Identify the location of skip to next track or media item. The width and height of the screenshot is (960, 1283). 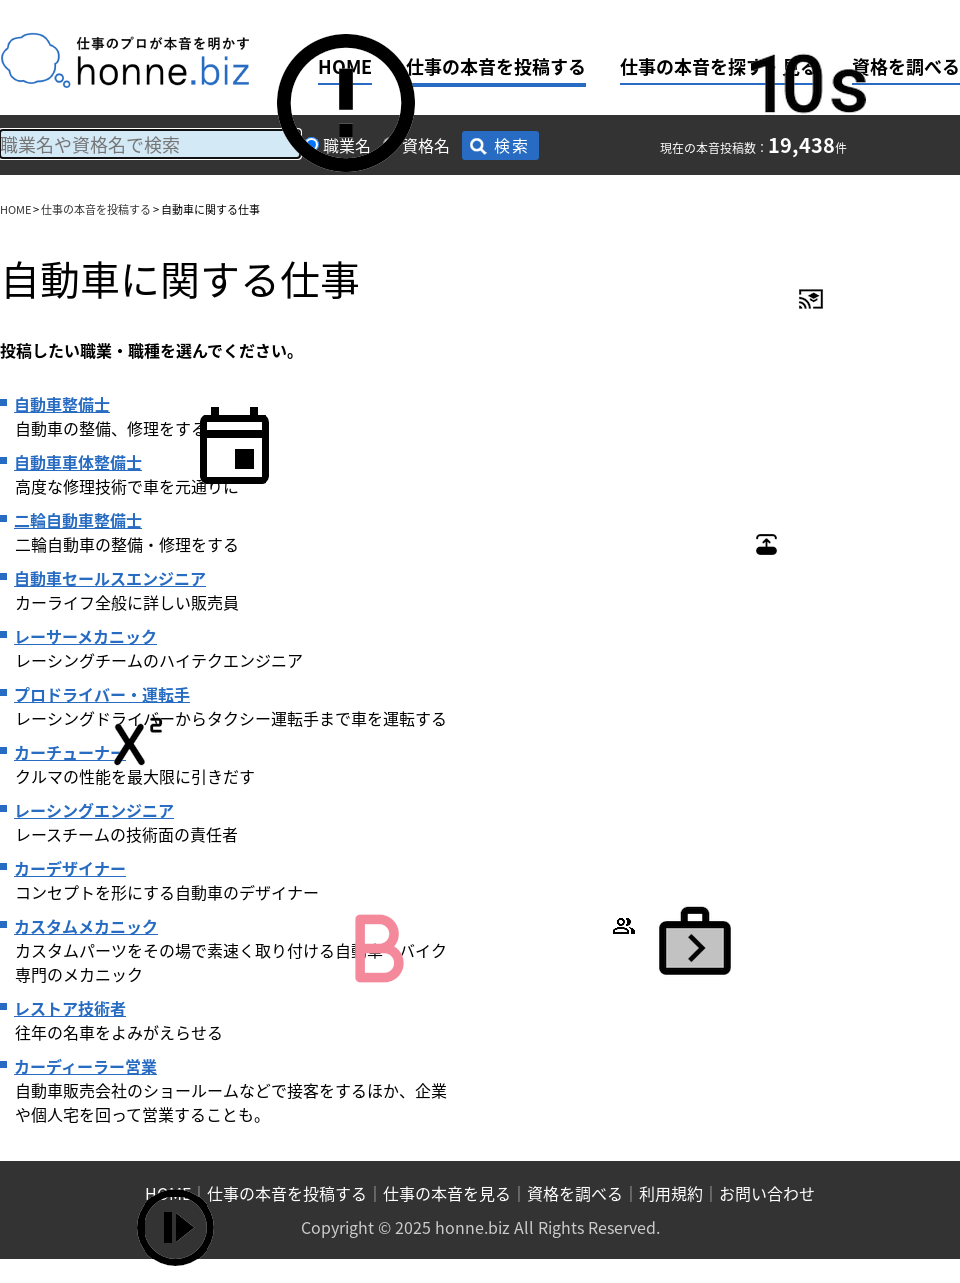
(175, 1227).